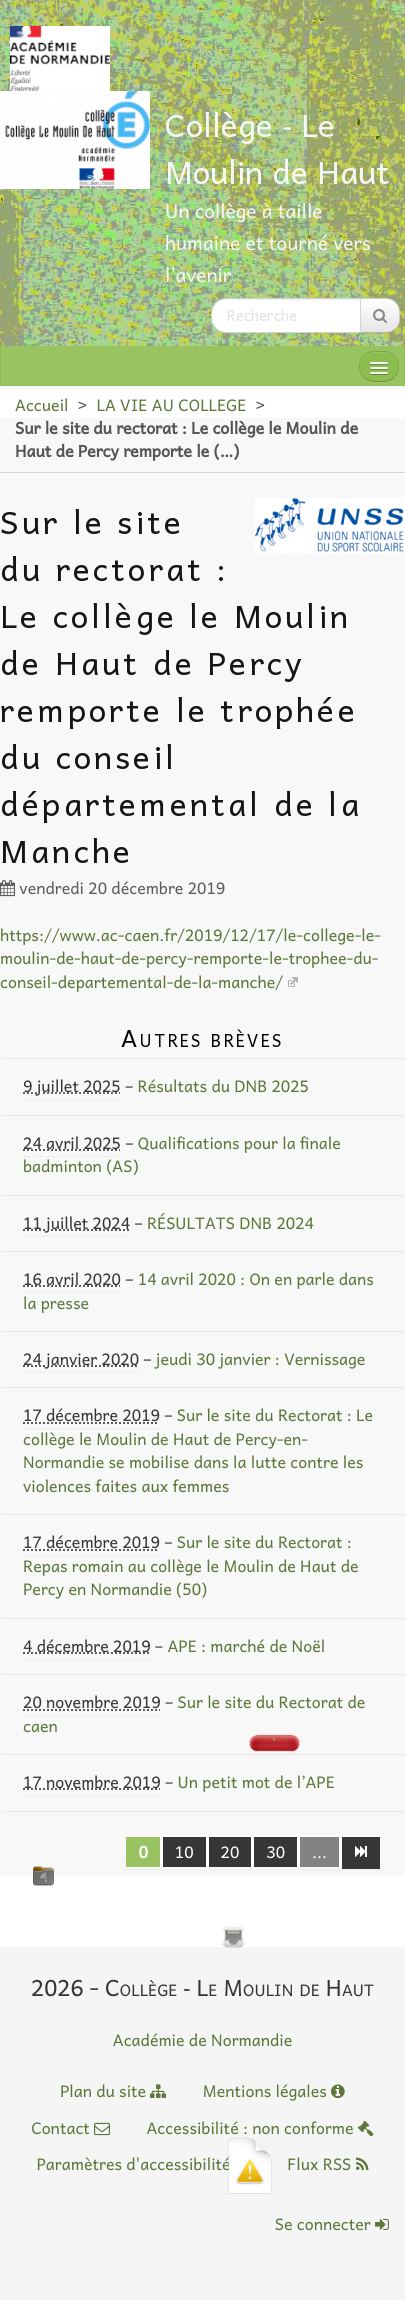  I want to click on open your insync synced folder, so click(43, 1875).